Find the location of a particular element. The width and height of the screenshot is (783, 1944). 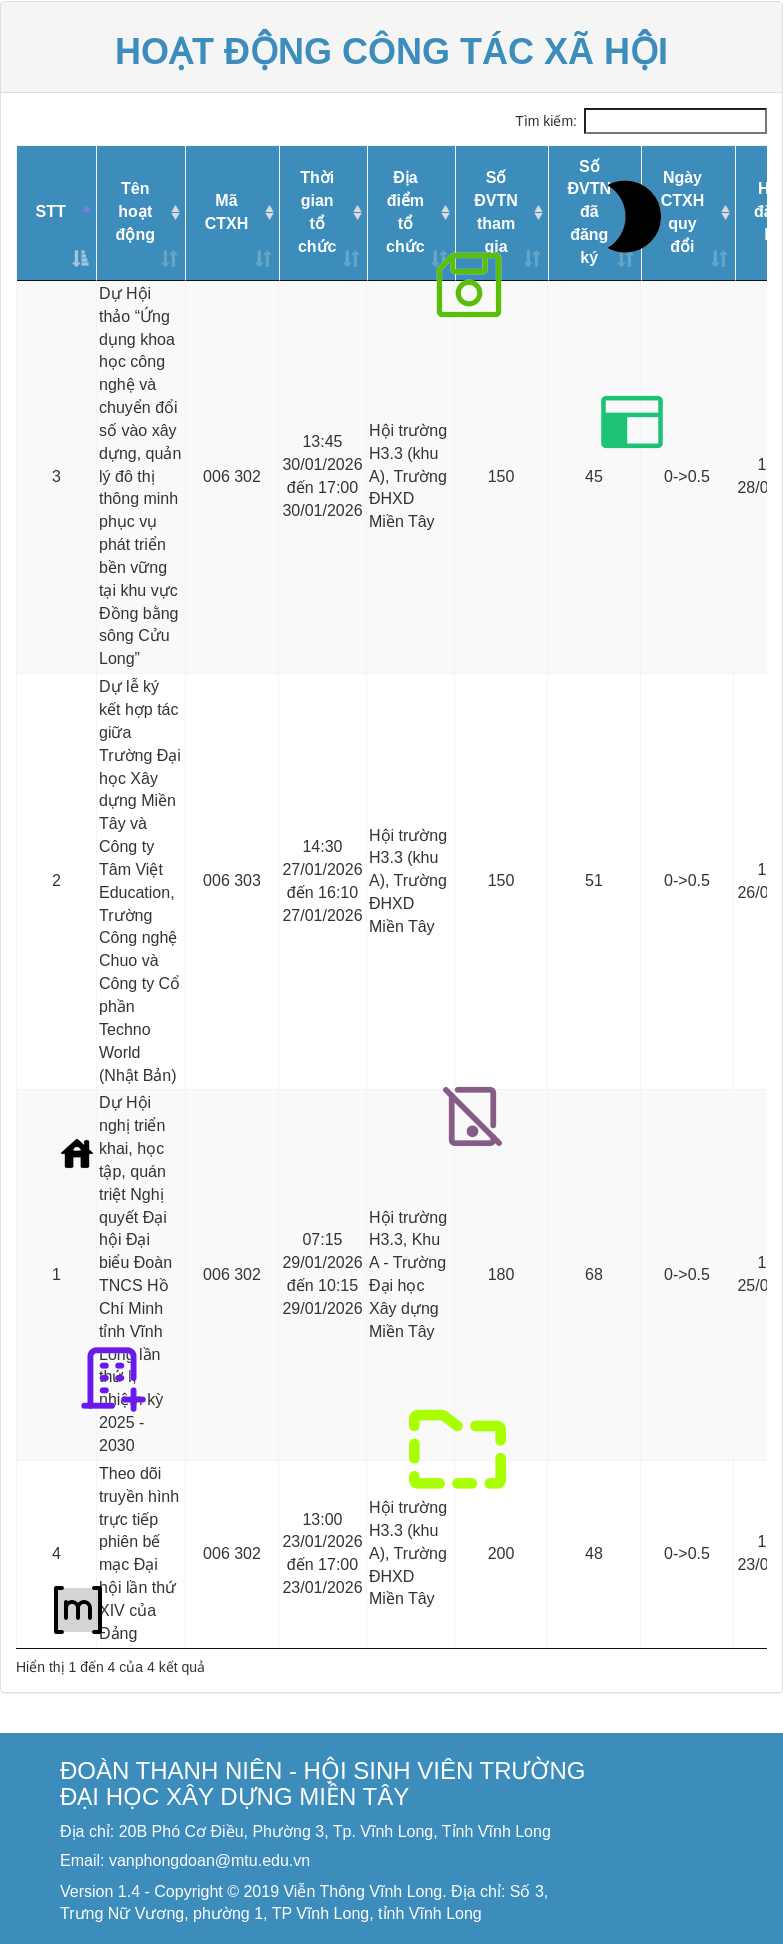

tablet device is disabled or unavailable is located at coordinates (472, 1116).